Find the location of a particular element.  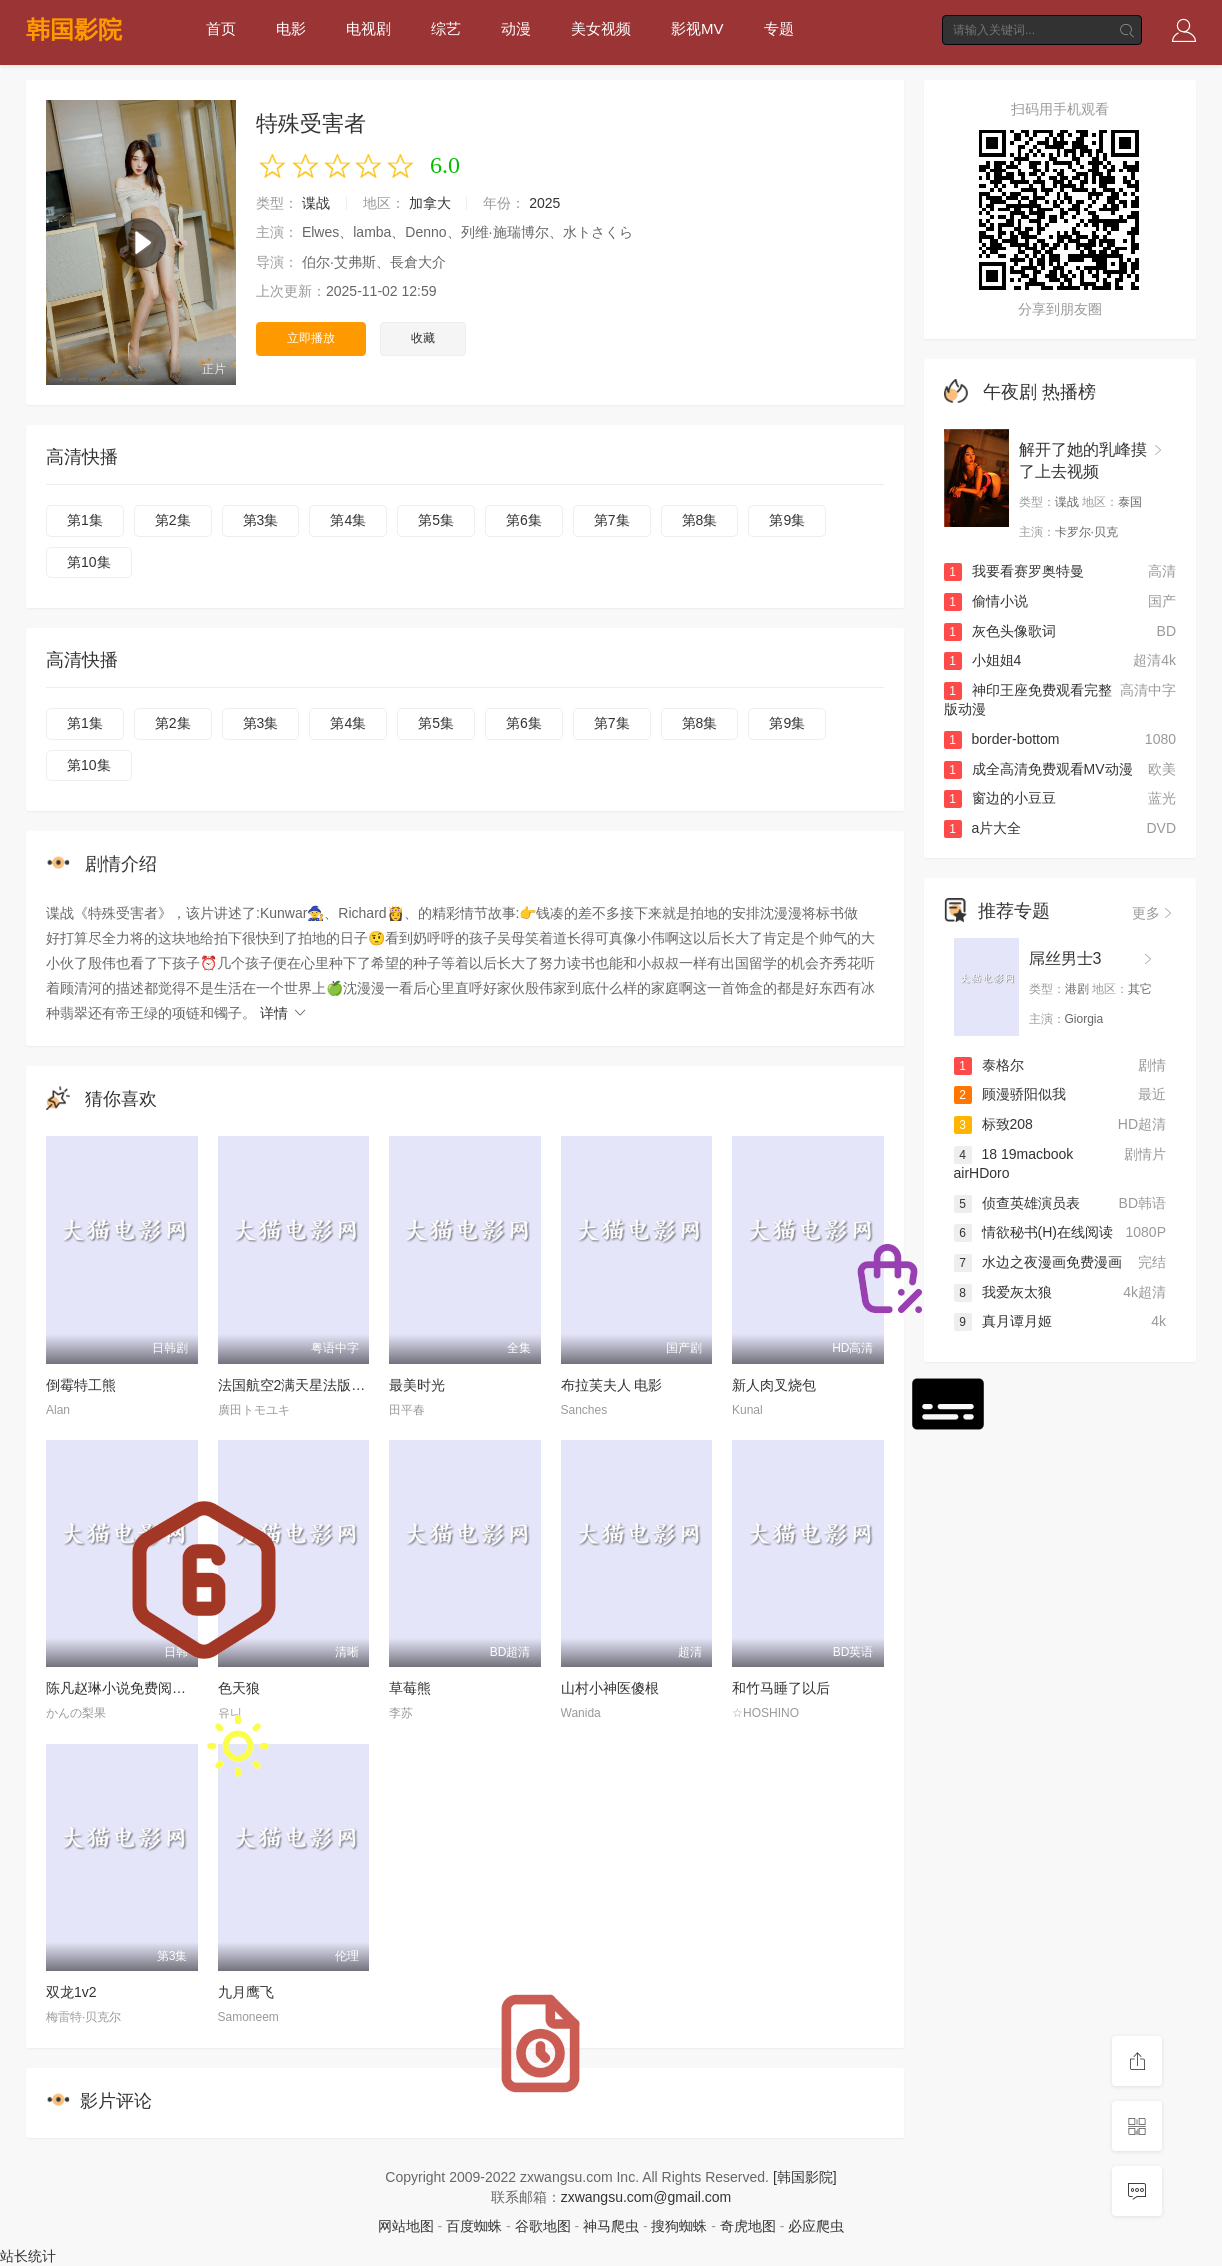

view file history or recent changes is located at coordinates (540, 2043).